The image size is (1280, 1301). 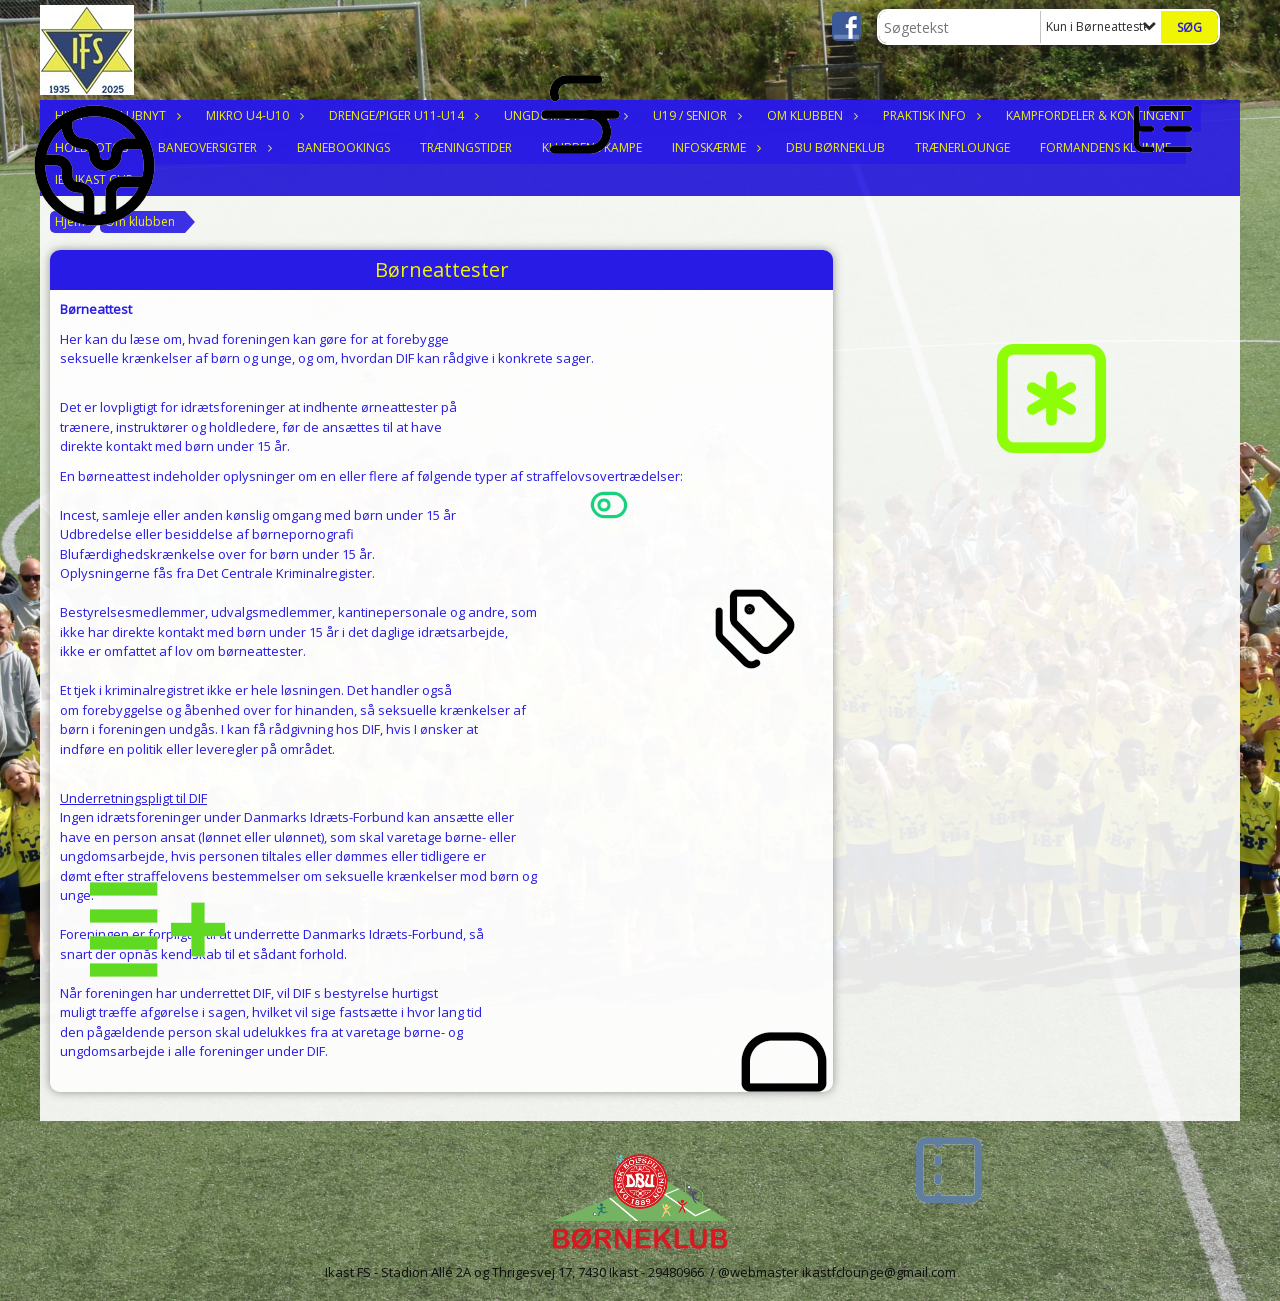 I want to click on manage tags or labels, so click(x=755, y=629).